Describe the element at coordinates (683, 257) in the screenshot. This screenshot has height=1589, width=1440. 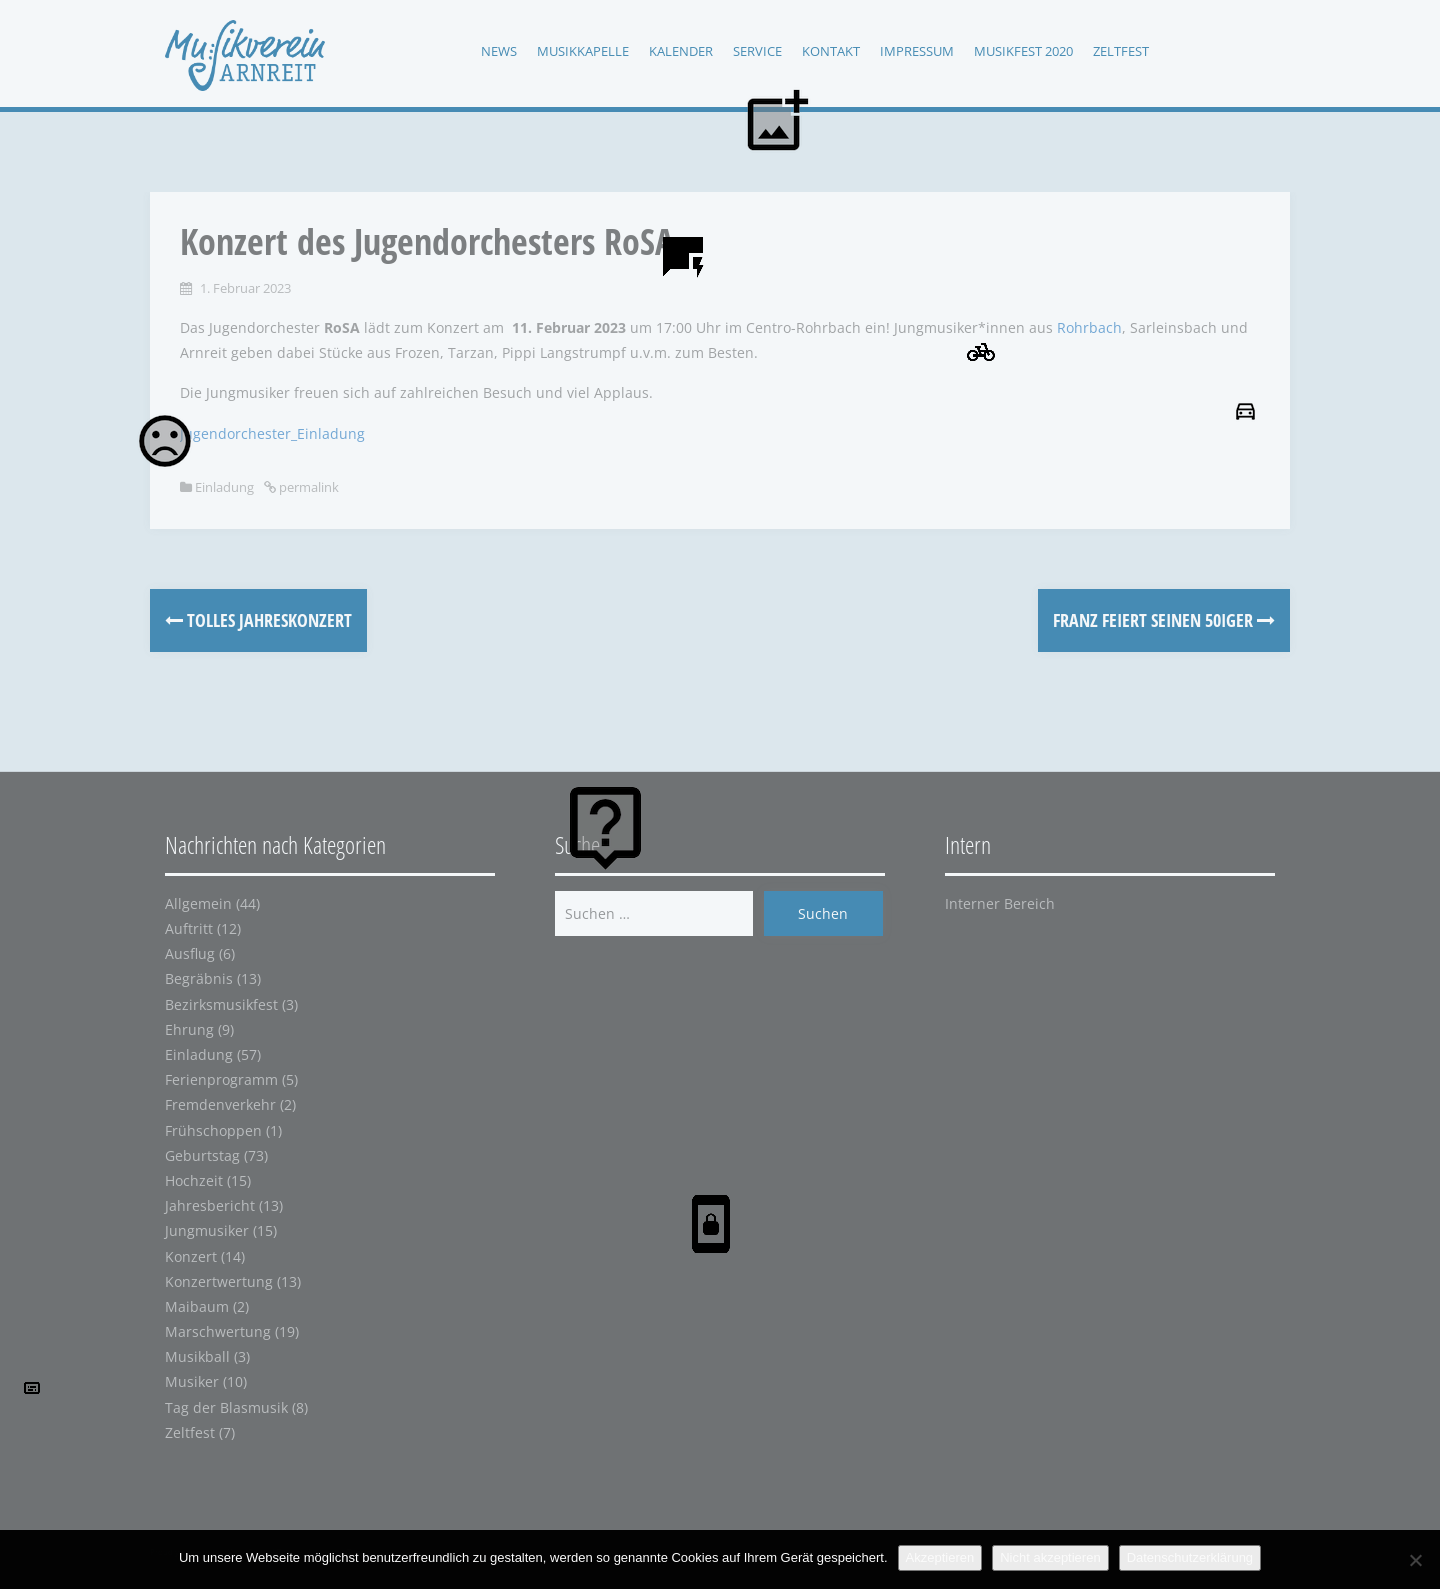
I see `send a quick reply to a message` at that location.